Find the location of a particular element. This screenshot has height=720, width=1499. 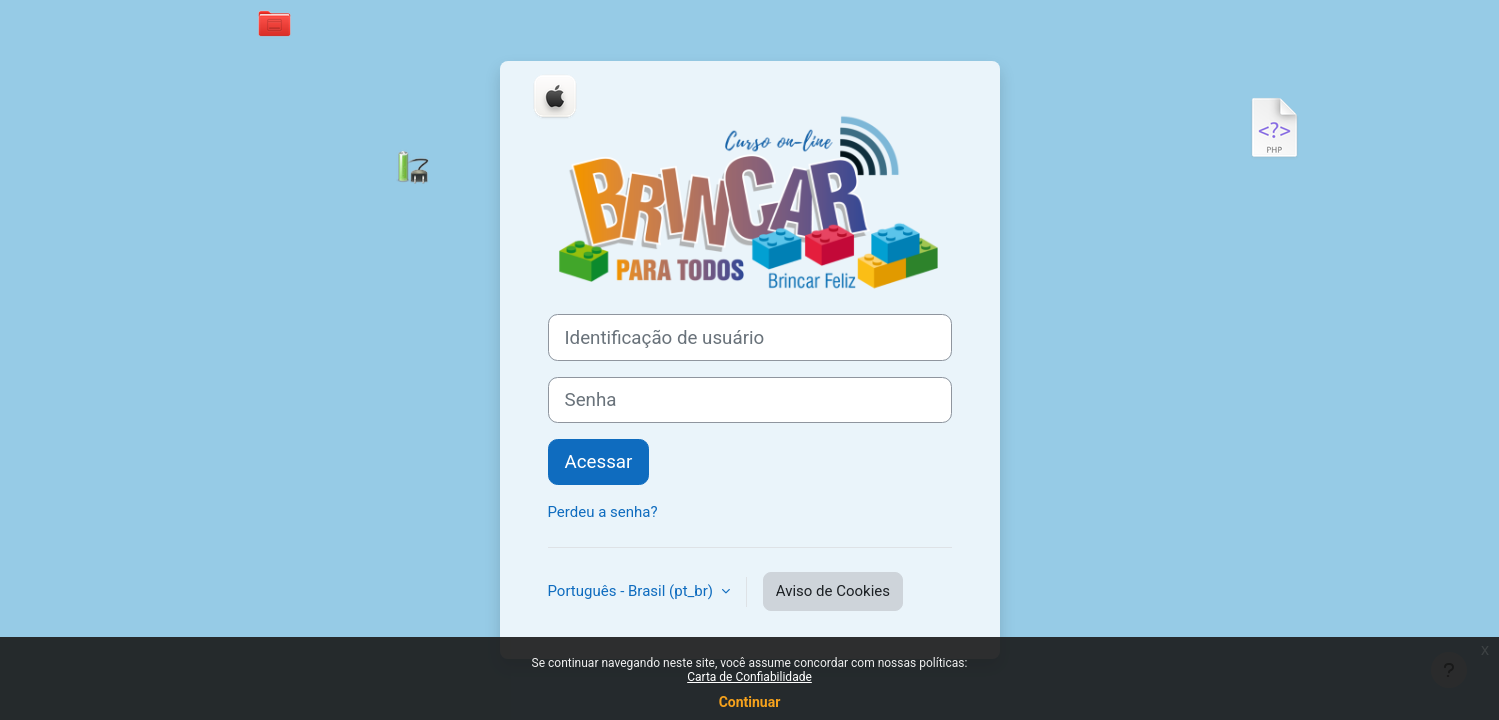

a PHP source code file is located at coordinates (1274, 128).